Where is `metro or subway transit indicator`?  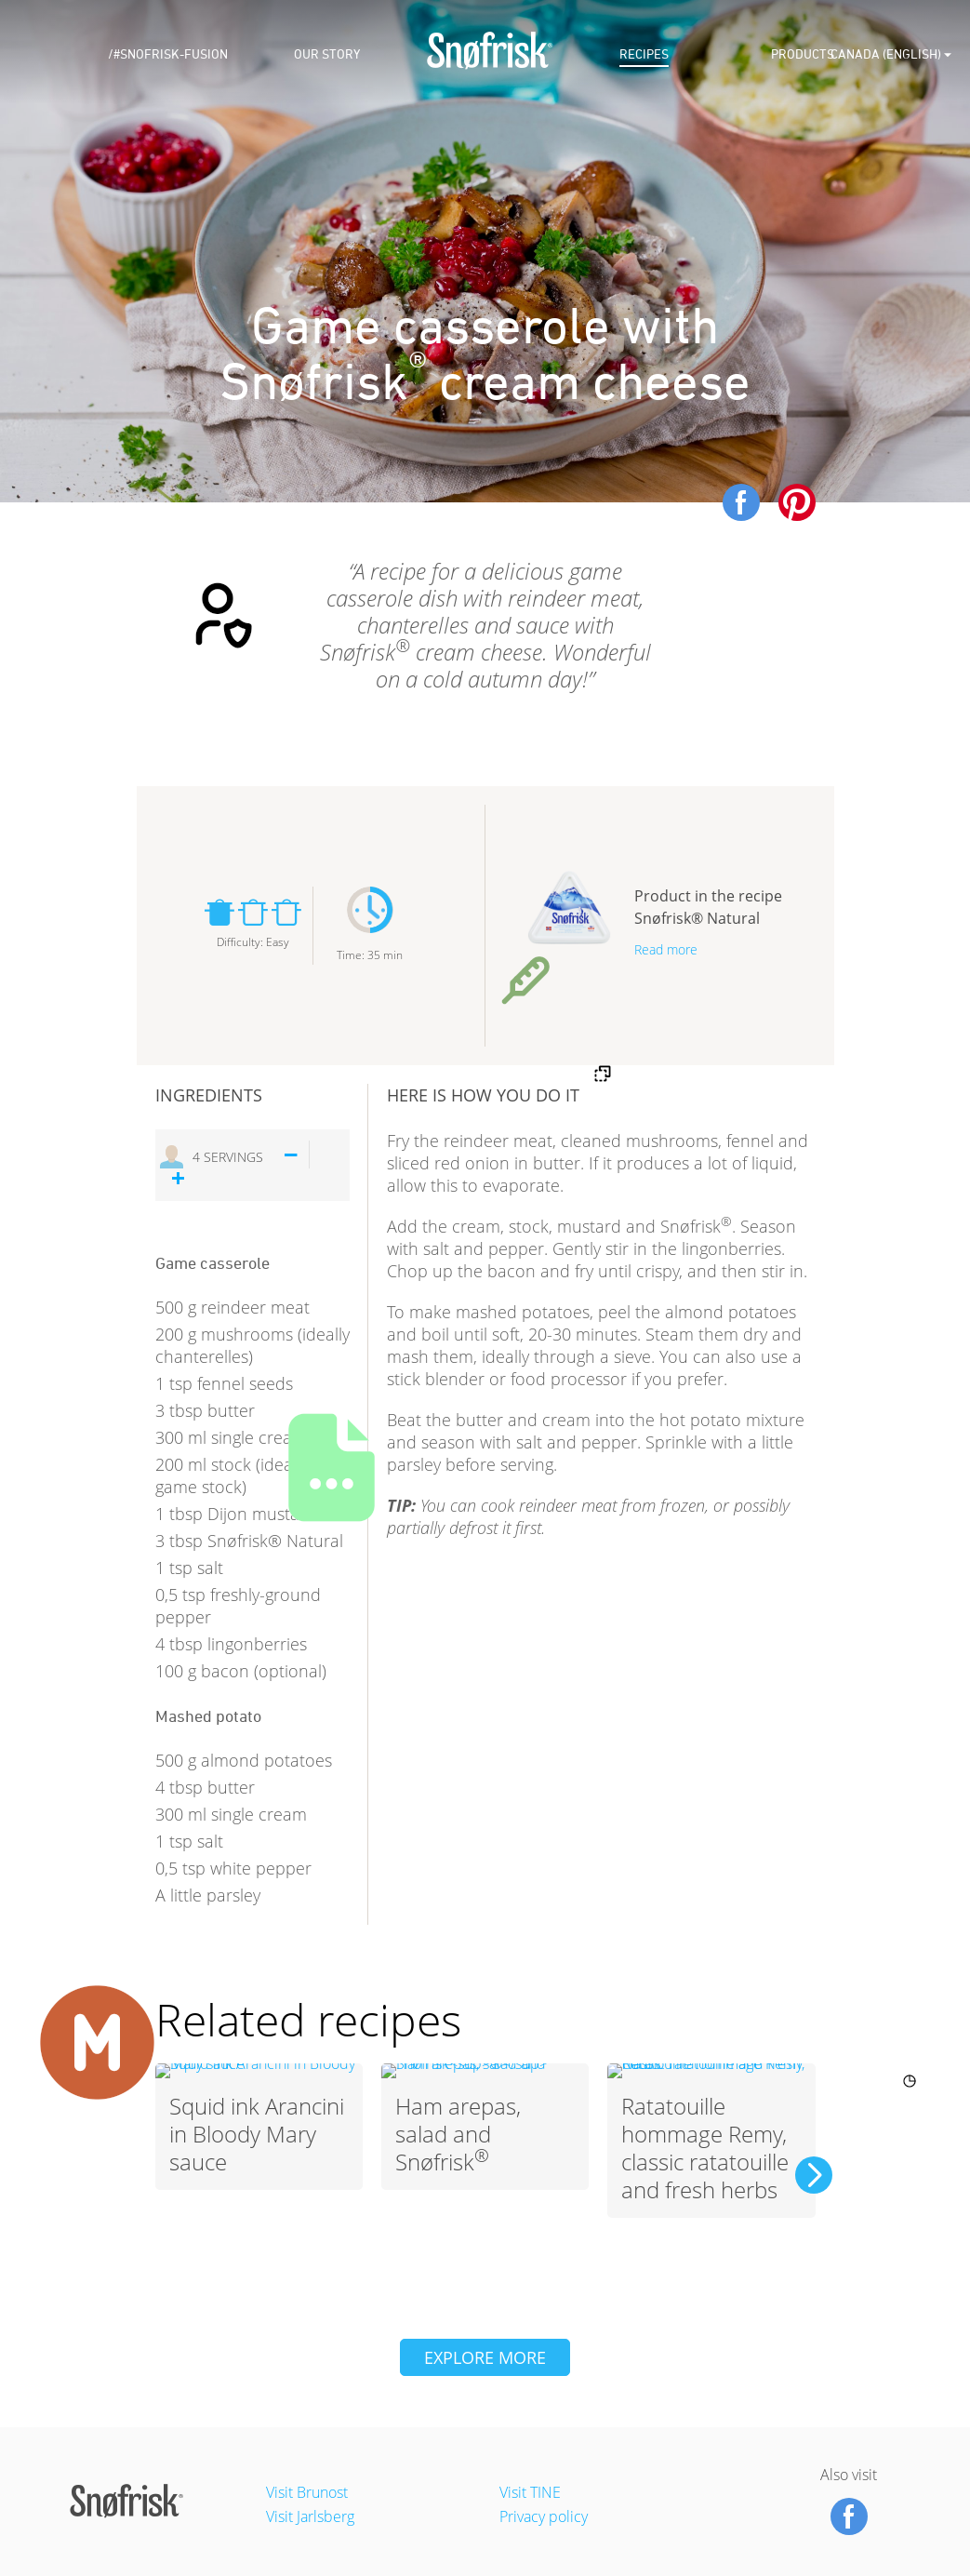 metro or subway transit indicator is located at coordinates (97, 2042).